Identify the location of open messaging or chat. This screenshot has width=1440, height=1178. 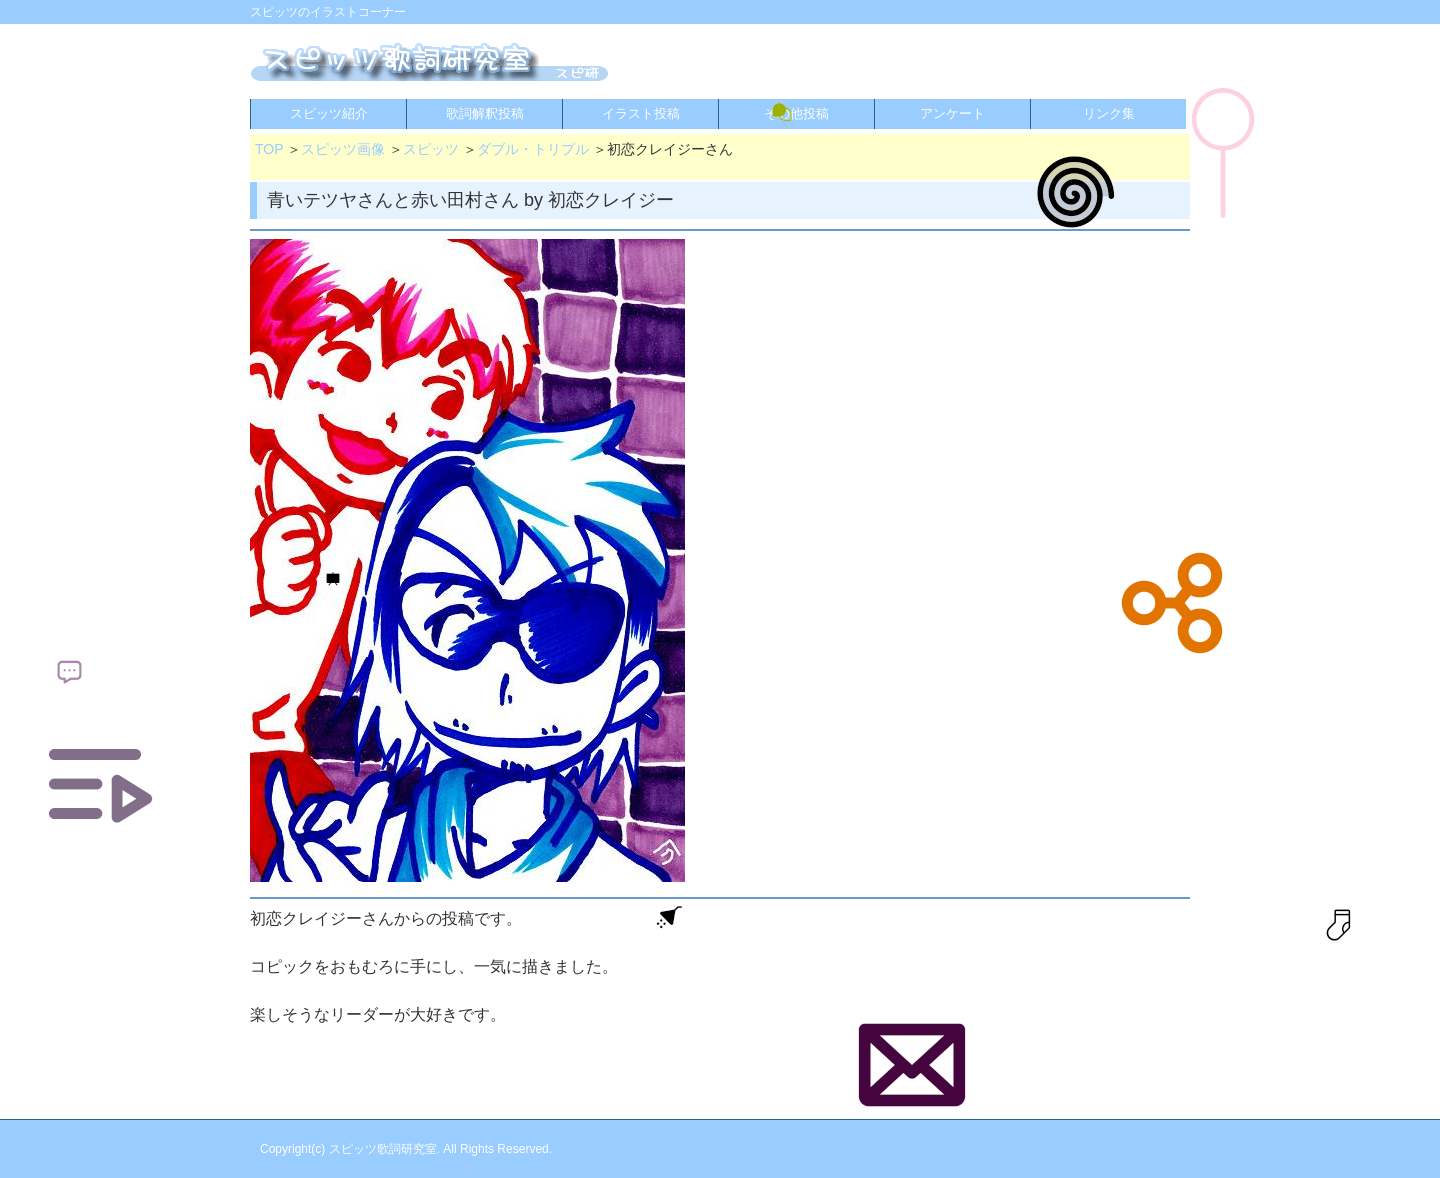
(69, 671).